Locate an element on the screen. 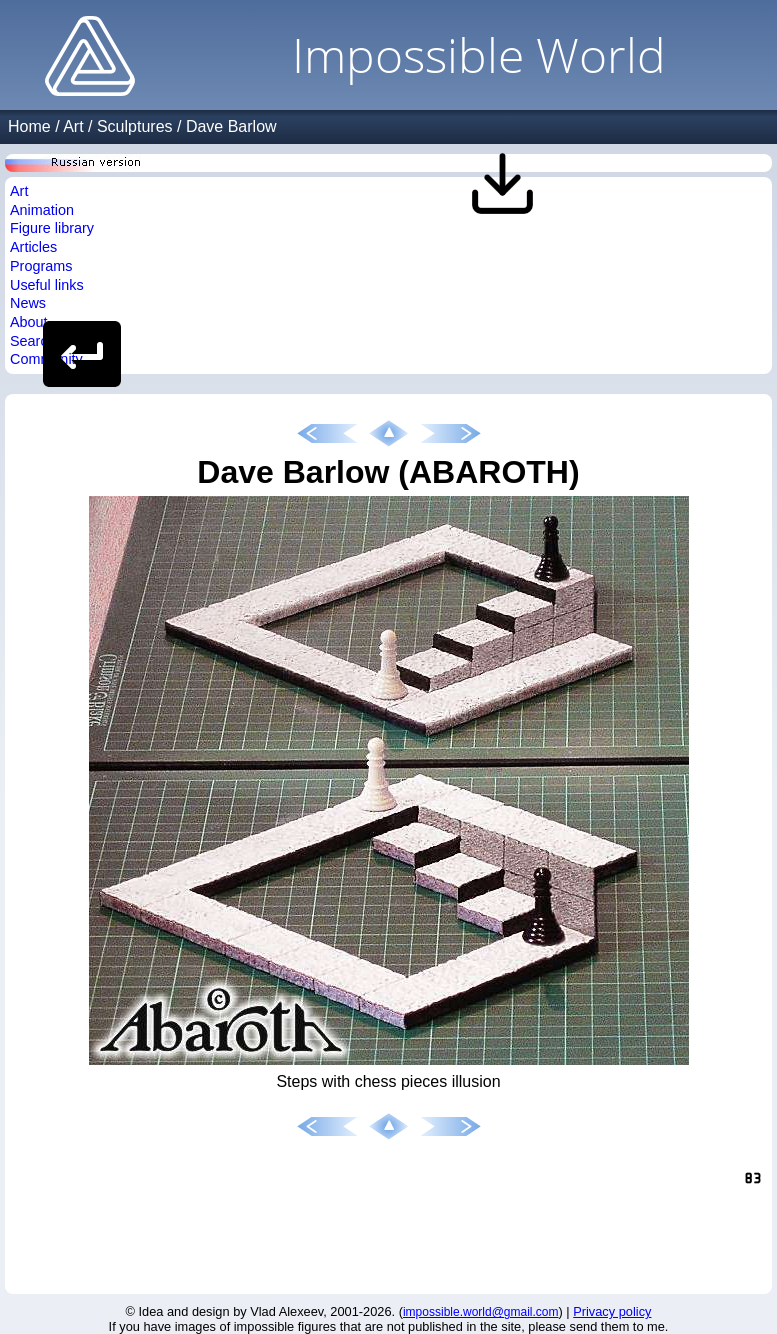 The width and height of the screenshot is (777, 1334). download a file or document is located at coordinates (502, 183).